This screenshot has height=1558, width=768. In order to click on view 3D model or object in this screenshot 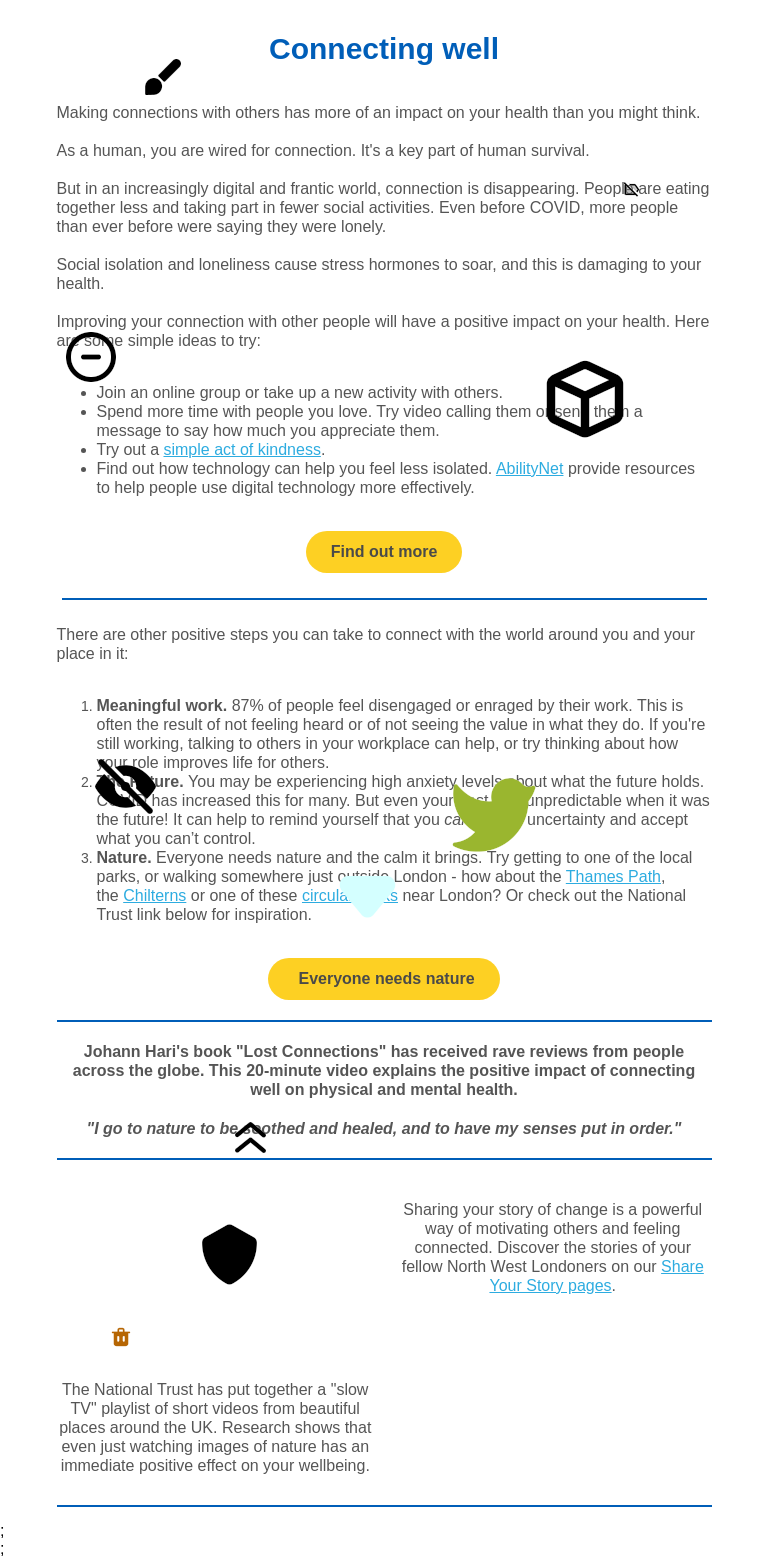, I will do `click(585, 399)`.